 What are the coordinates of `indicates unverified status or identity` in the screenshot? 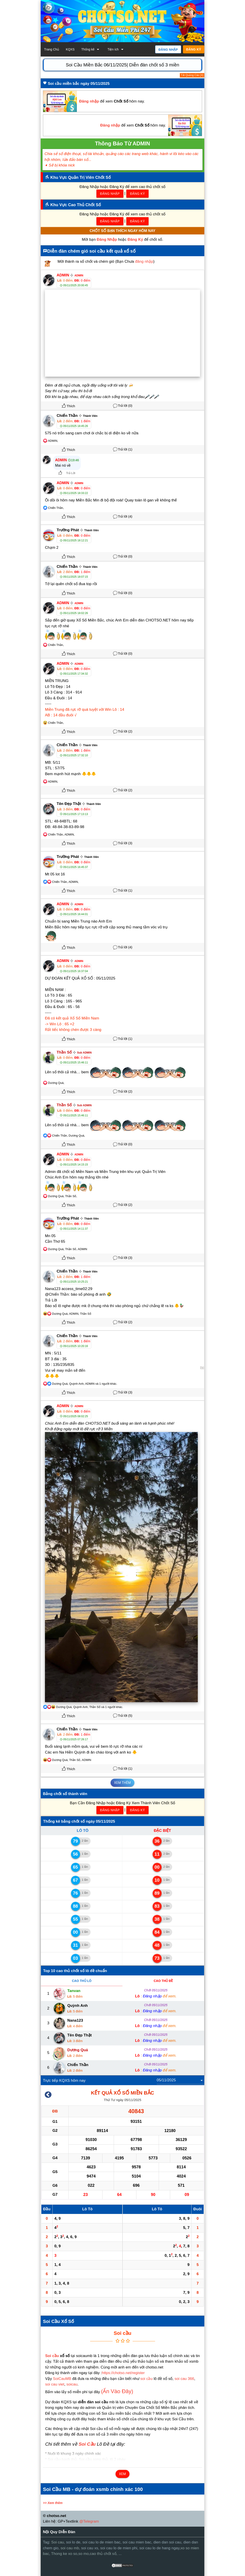 It's located at (58, 2056).